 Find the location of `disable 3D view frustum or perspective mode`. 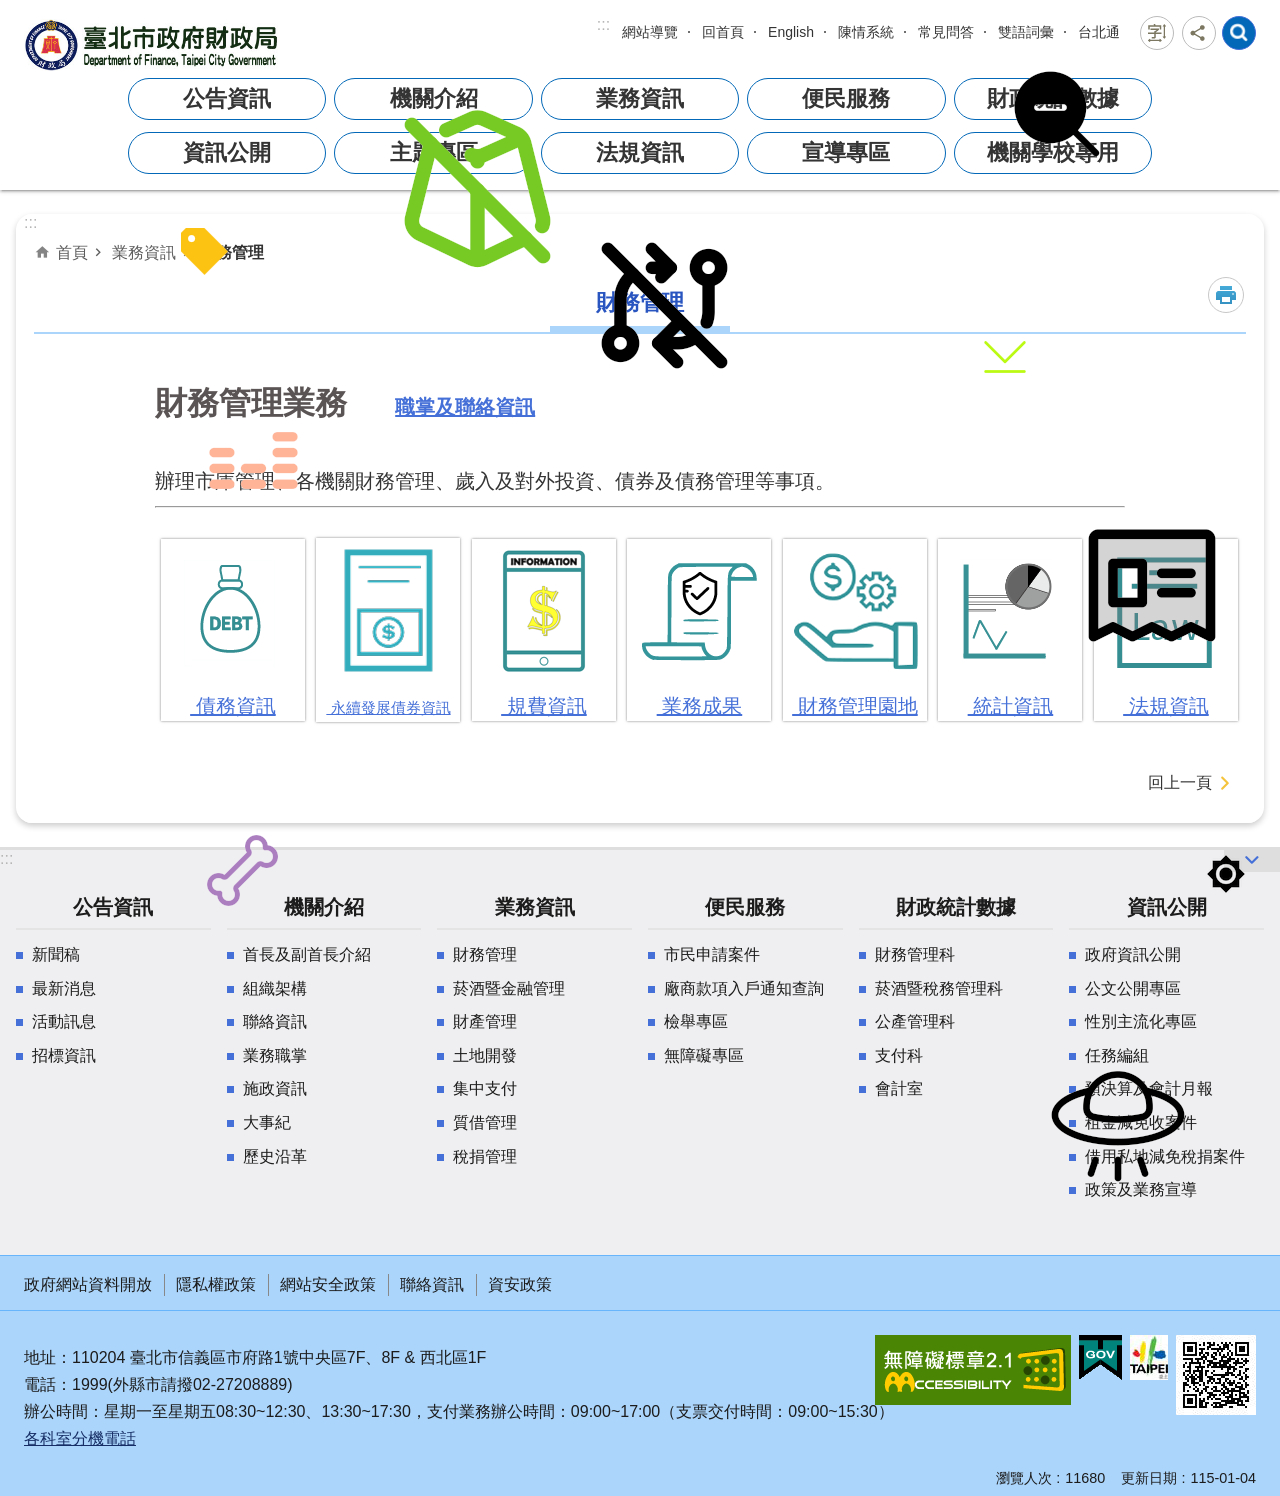

disable 3D view frustum or perspective mode is located at coordinates (477, 190).